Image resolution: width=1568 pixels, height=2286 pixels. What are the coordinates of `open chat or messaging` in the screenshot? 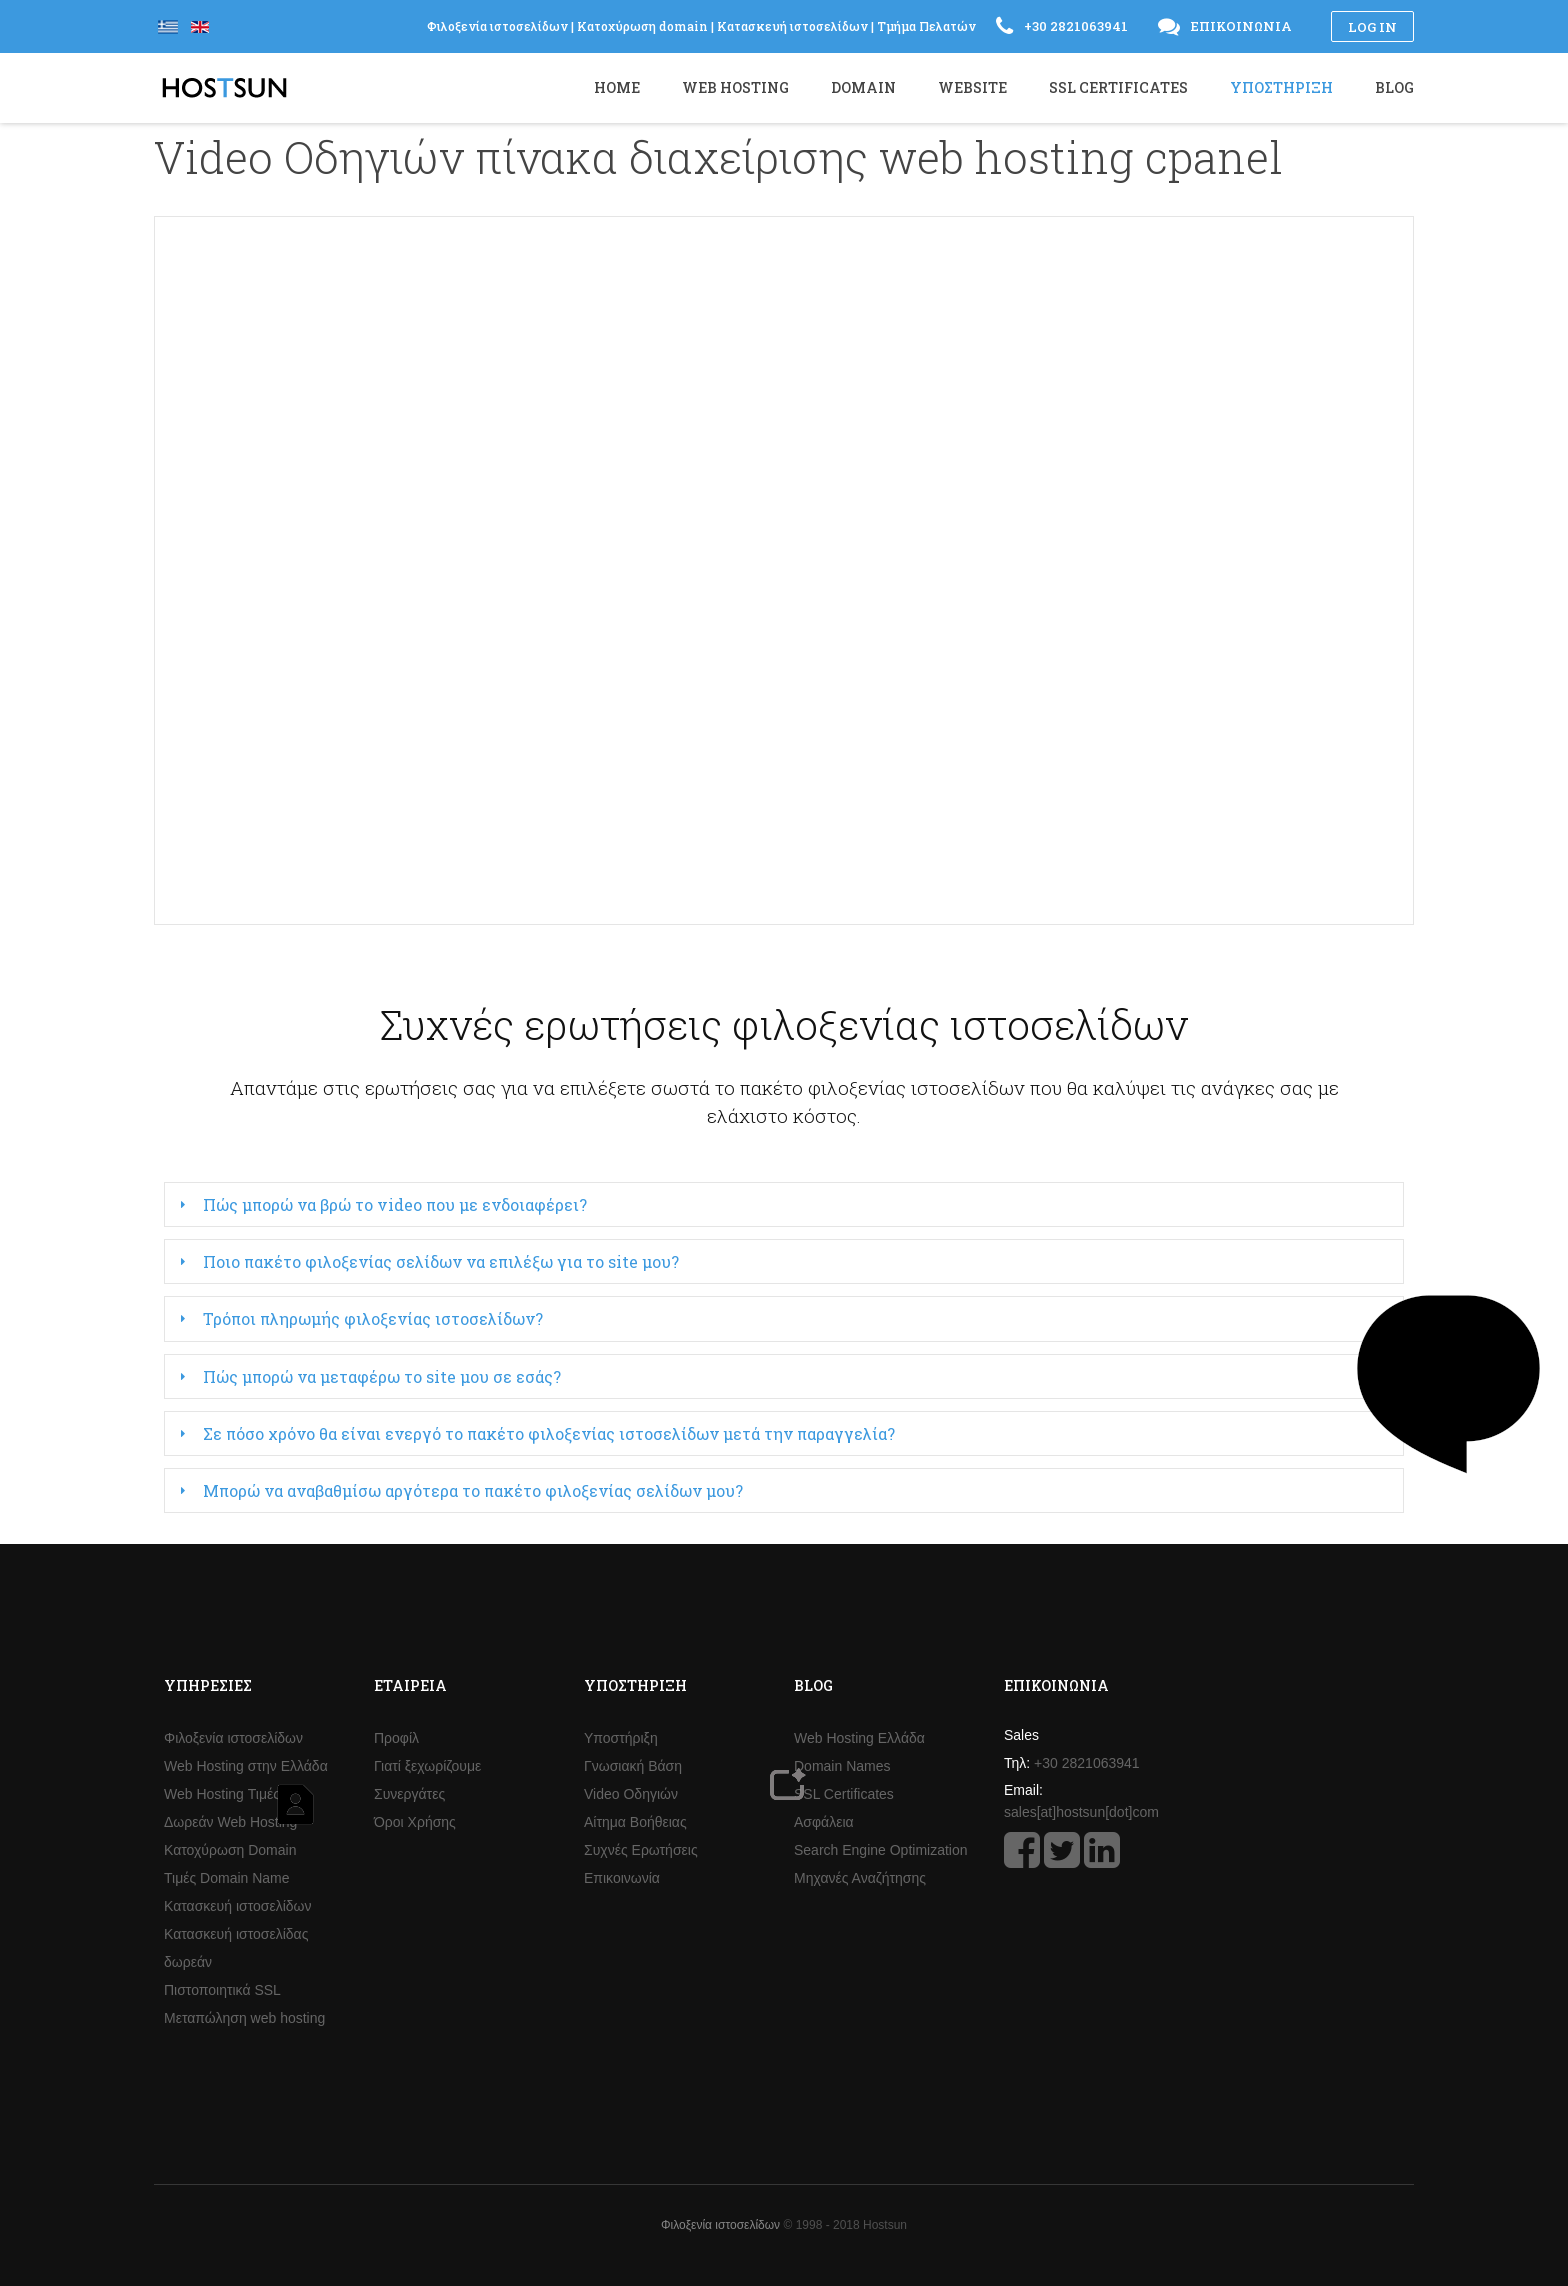 It's located at (1448, 1377).